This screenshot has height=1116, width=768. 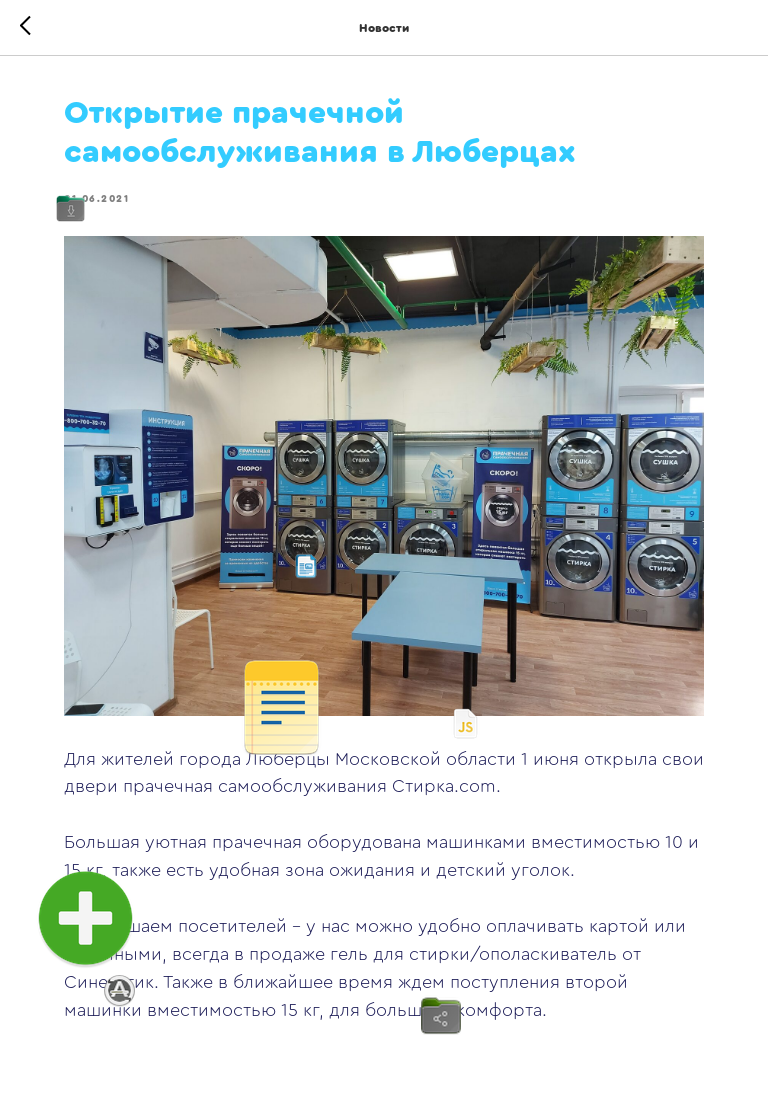 What do you see at coordinates (281, 707) in the screenshot?
I see `open the notes app` at bounding box center [281, 707].